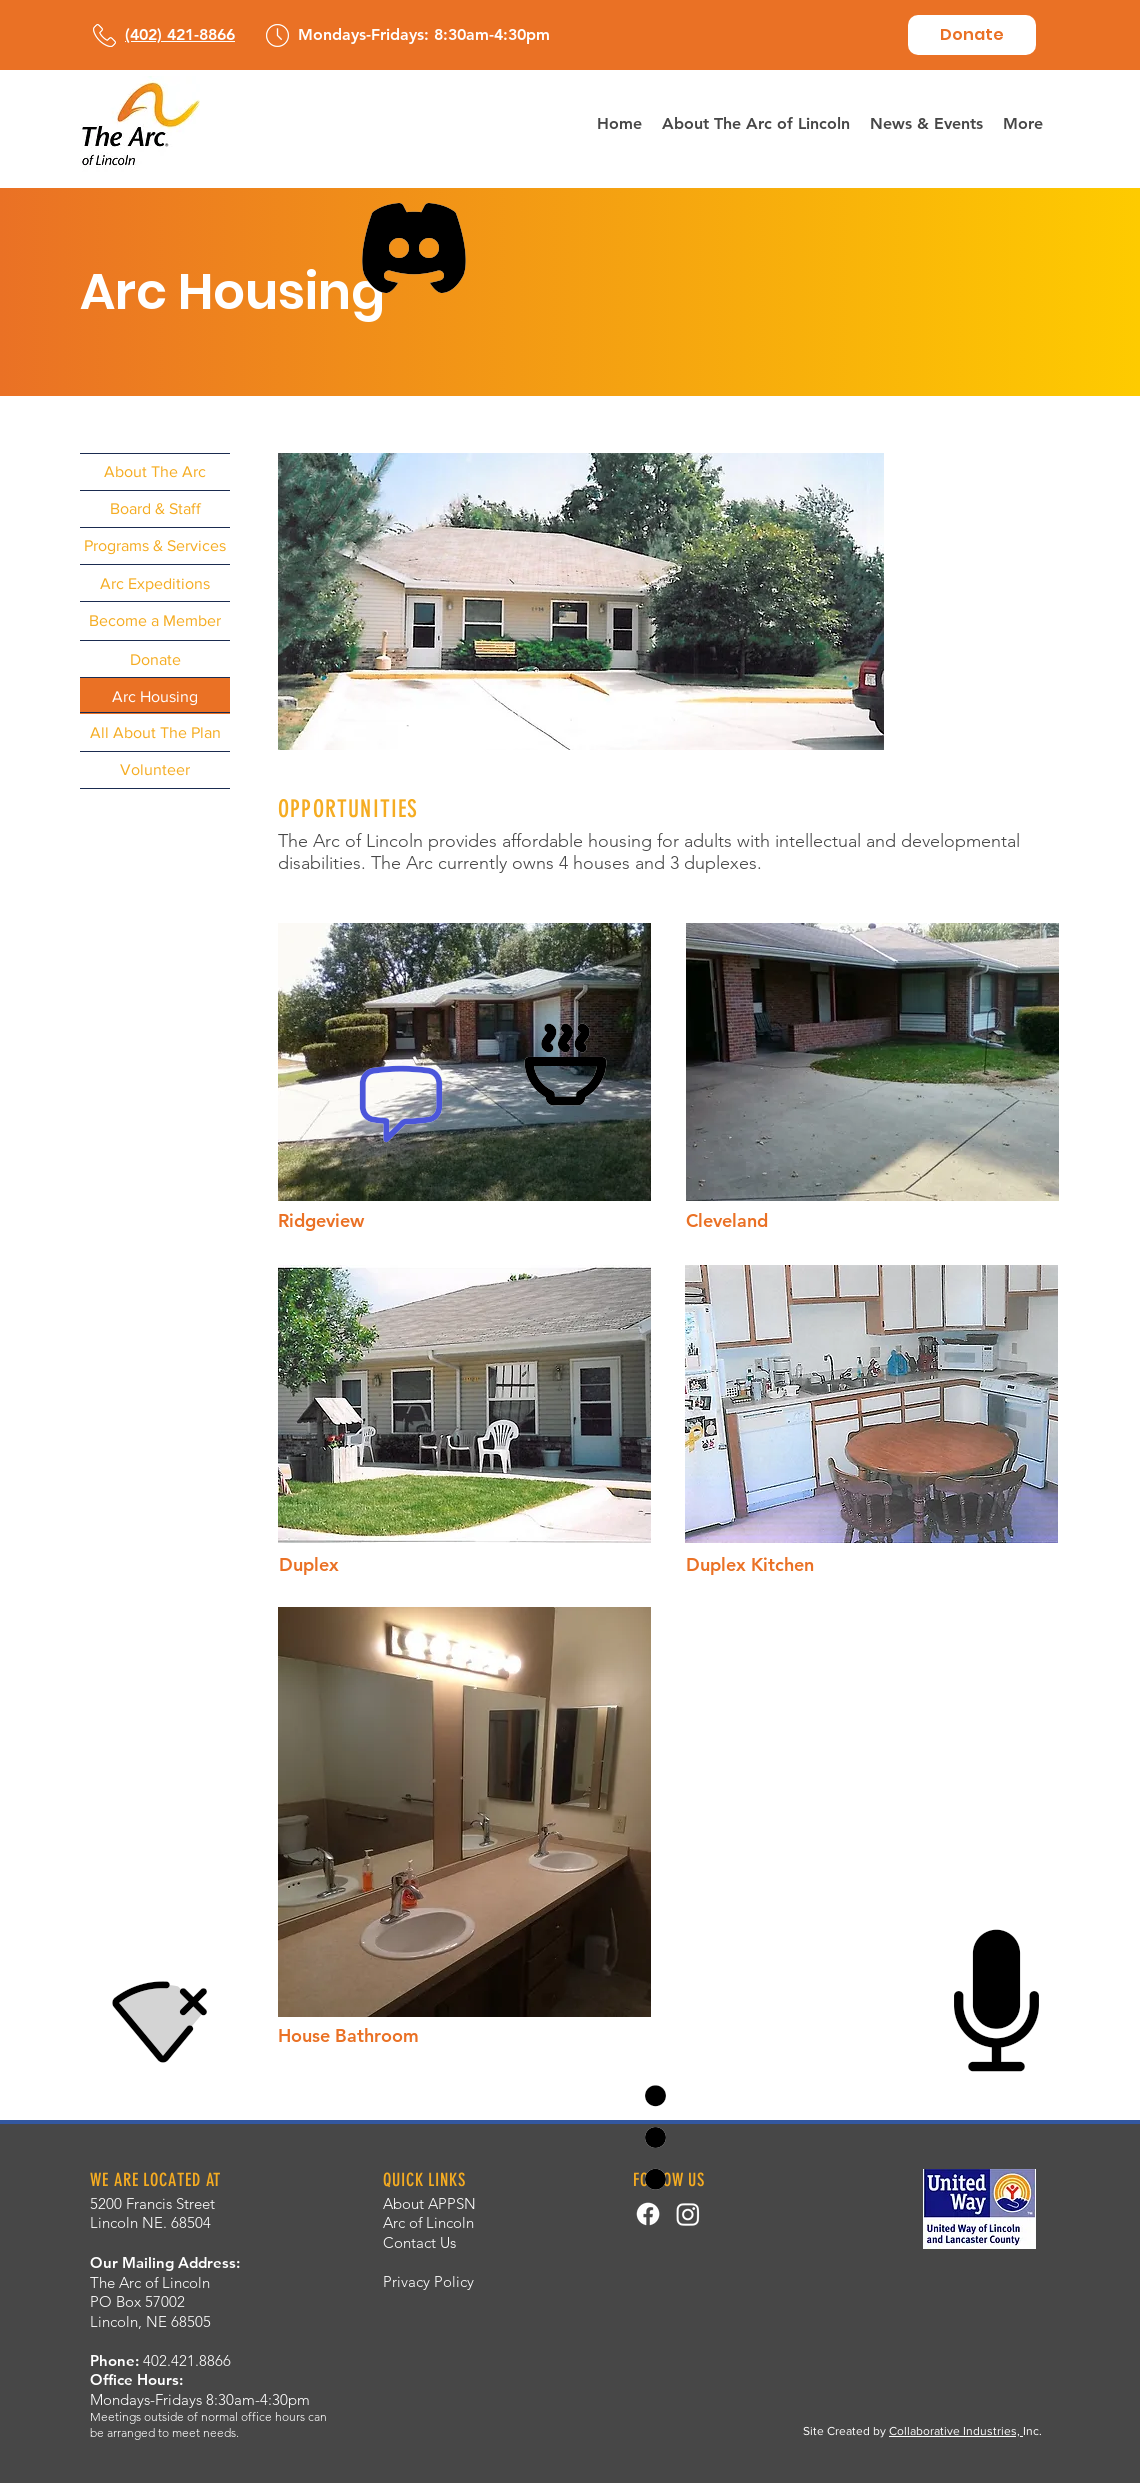 The width and height of the screenshot is (1140, 2483). Describe the element at coordinates (401, 1104) in the screenshot. I see `open chat or messaging` at that location.